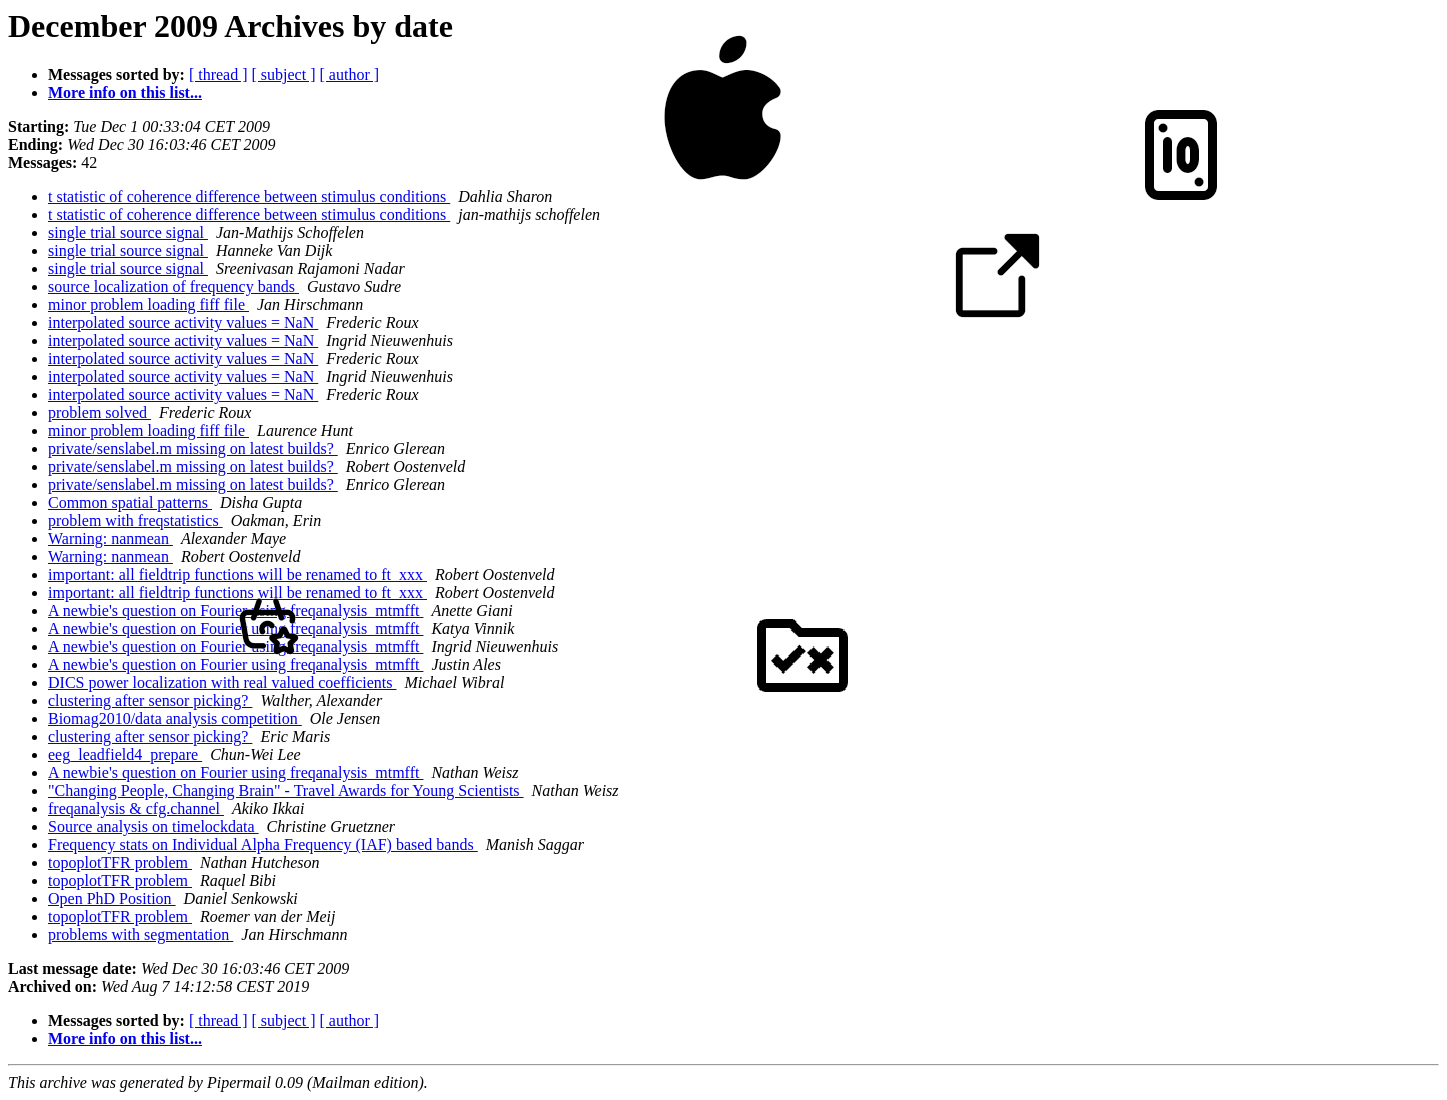  I want to click on add item to favorites from cart, so click(267, 623).